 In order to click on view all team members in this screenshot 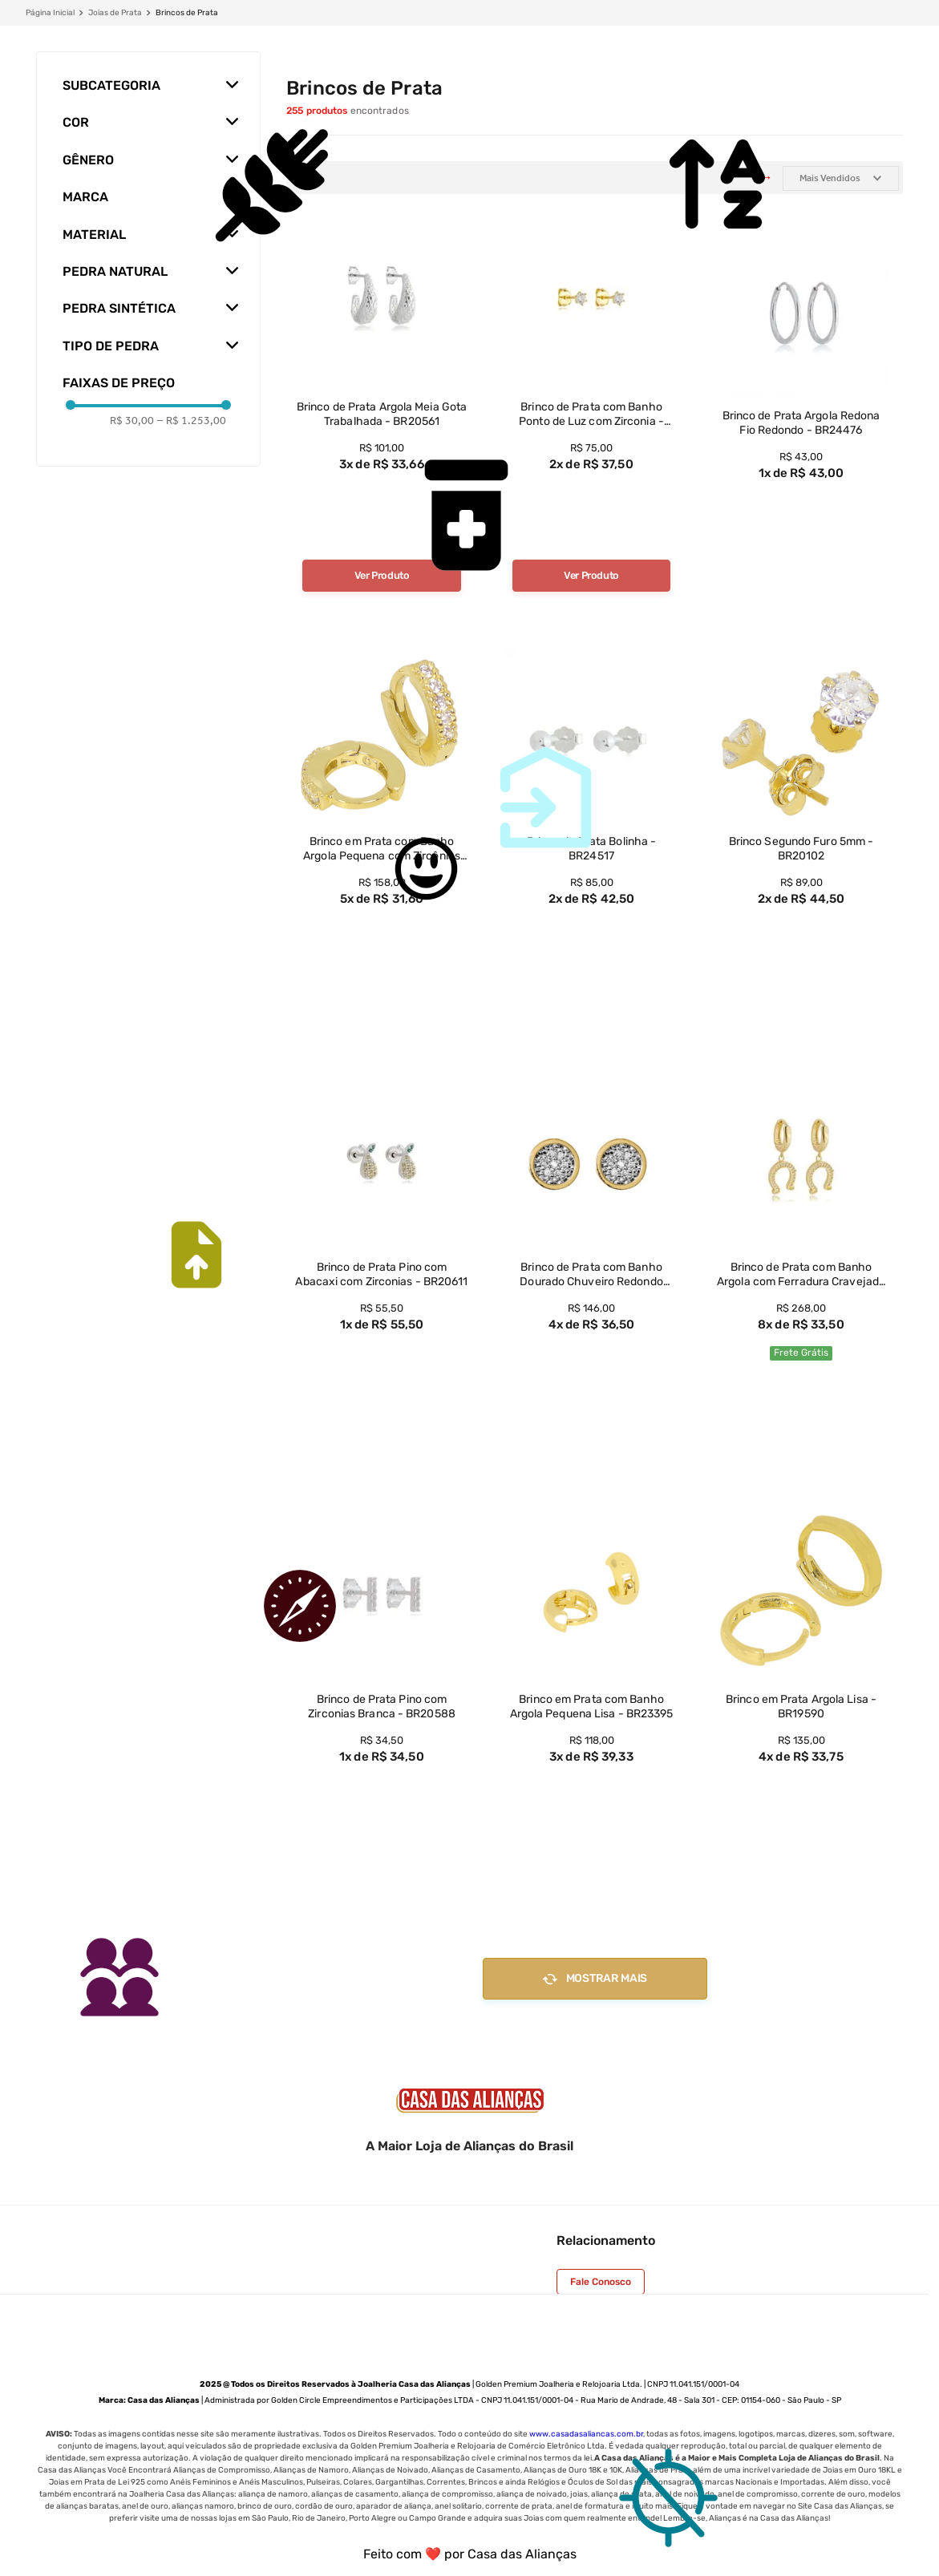, I will do `click(119, 1977)`.